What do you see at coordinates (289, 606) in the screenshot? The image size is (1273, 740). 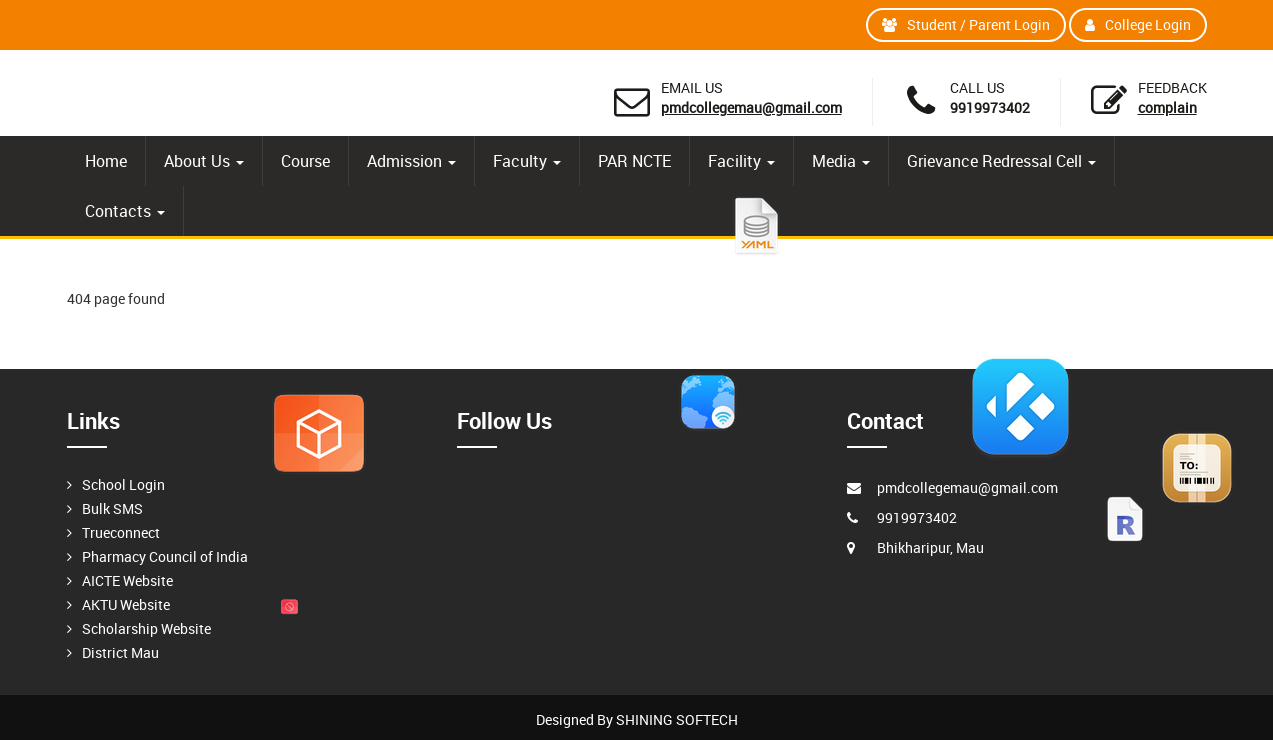 I see `indicates a missing or broken image` at bounding box center [289, 606].